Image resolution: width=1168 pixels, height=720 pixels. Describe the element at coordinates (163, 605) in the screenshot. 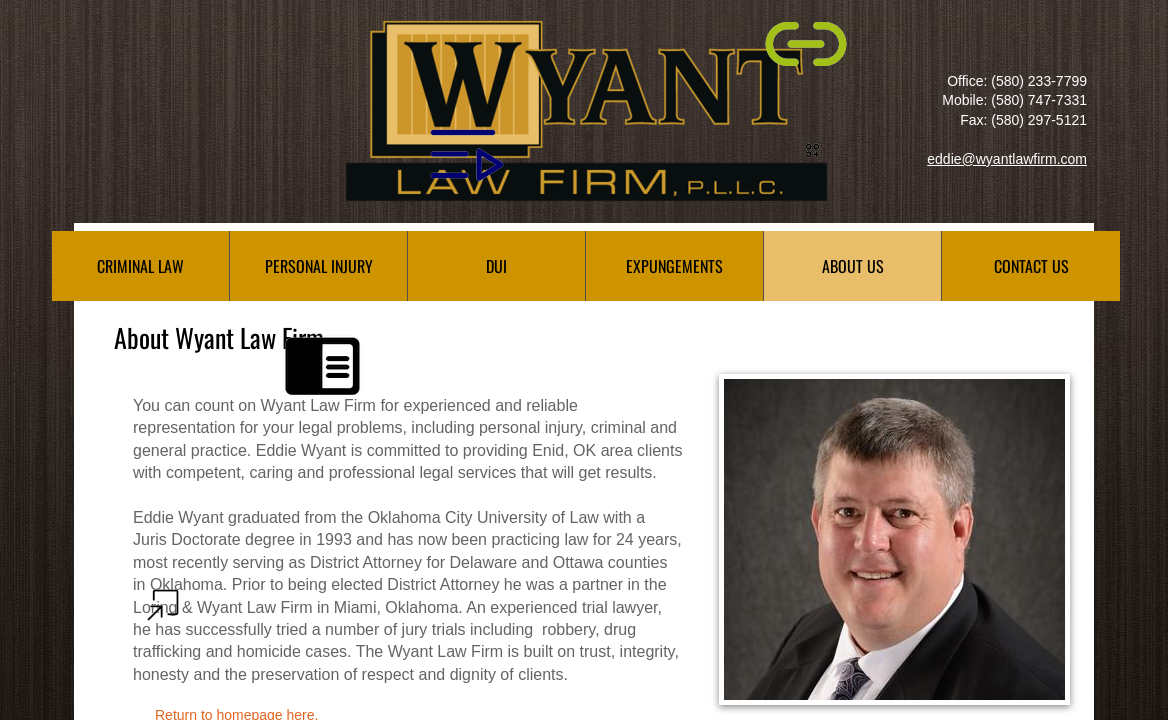

I see `import or bring content into a container` at that location.